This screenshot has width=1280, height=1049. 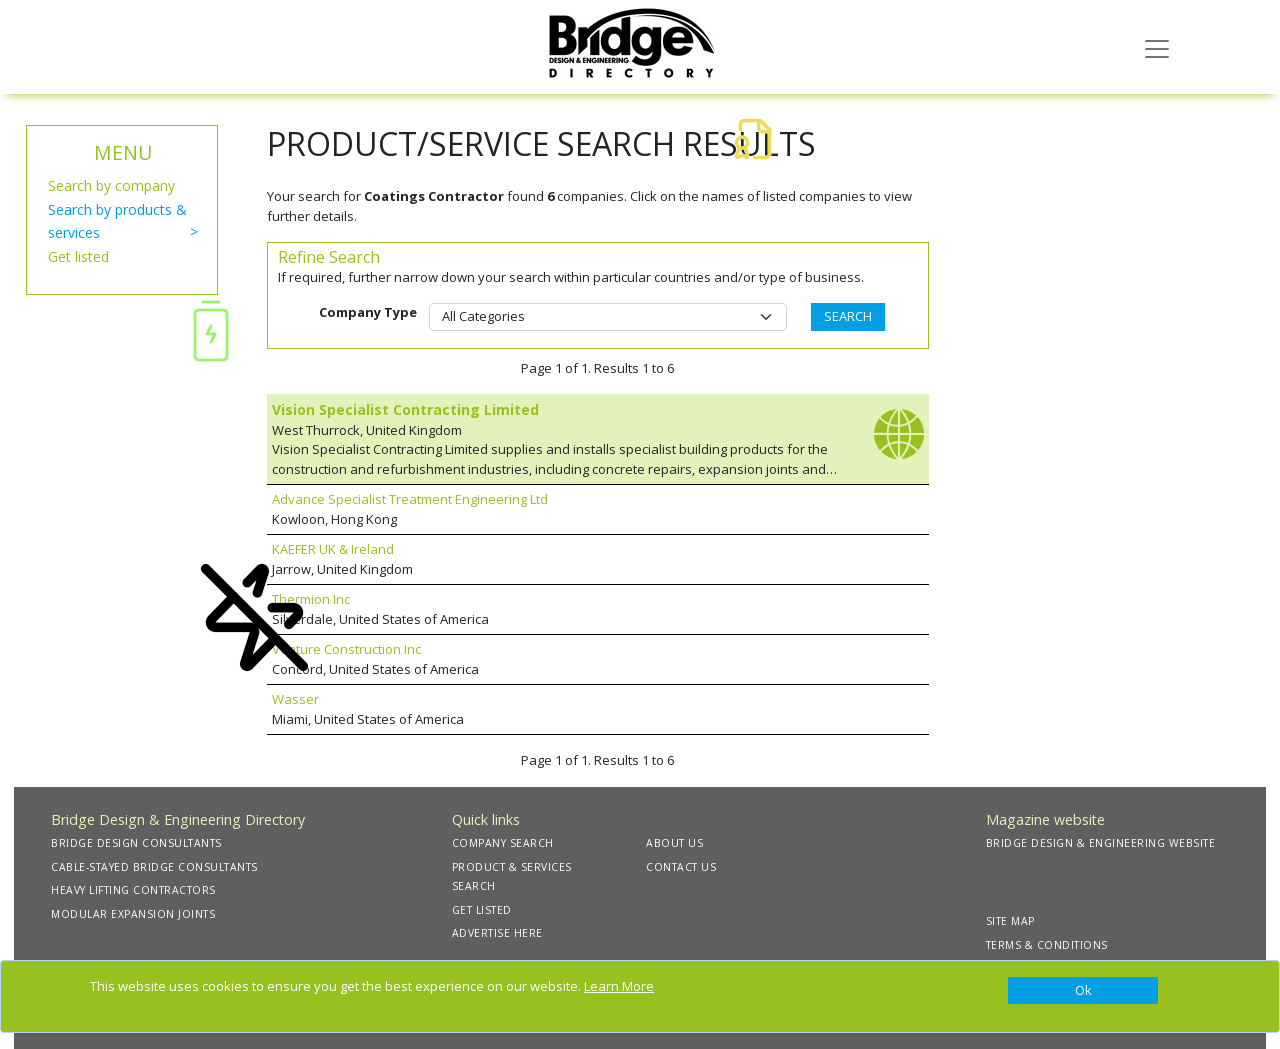 What do you see at coordinates (254, 617) in the screenshot?
I see `disable flash or quick actions` at bounding box center [254, 617].